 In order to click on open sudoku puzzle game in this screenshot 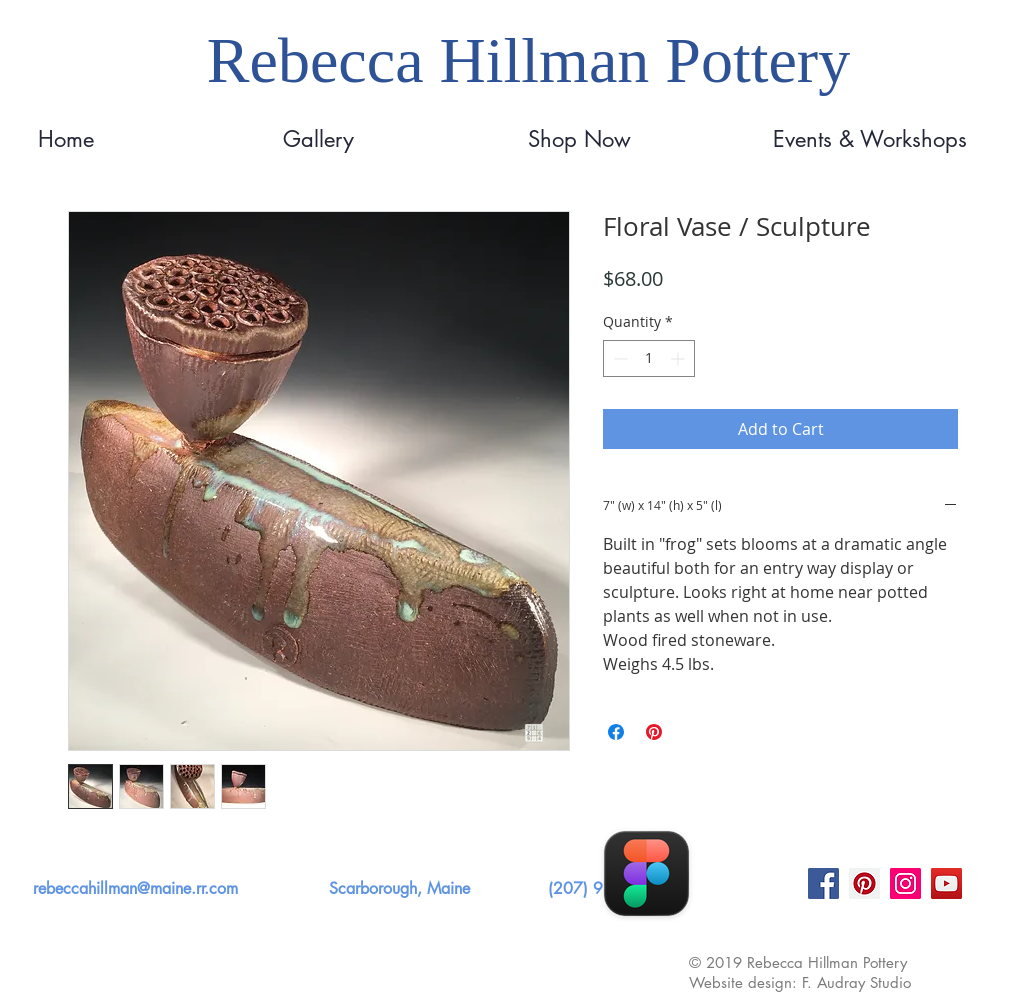, I will do `click(534, 733)`.